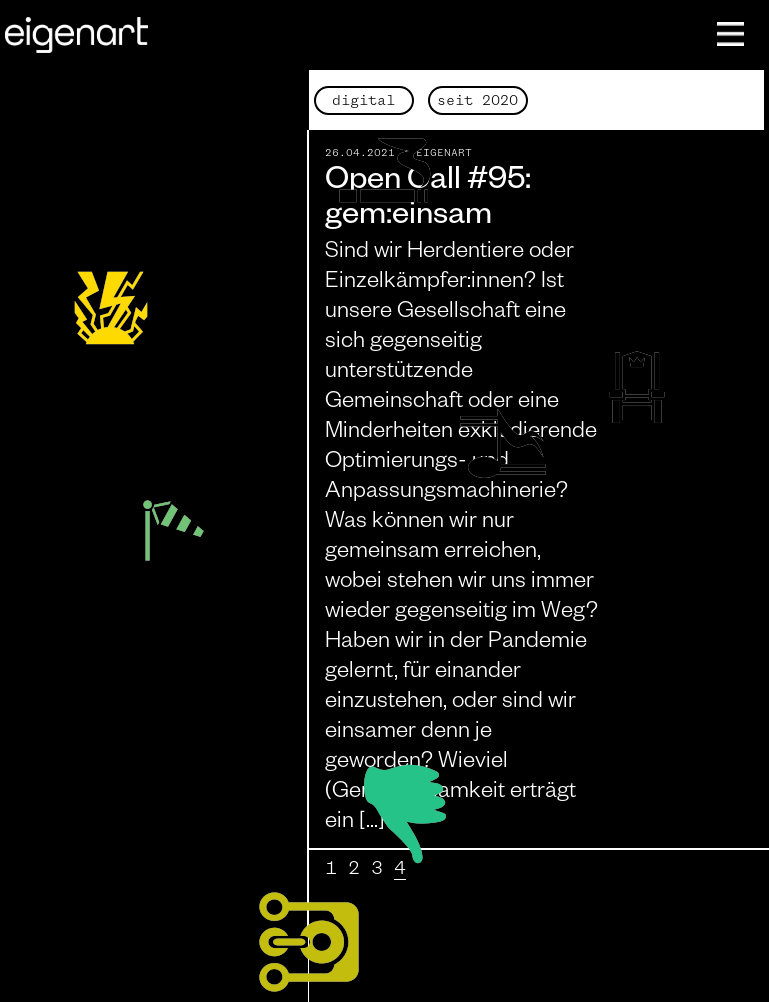  Describe the element at coordinates (309, 942) in the screenshot. I see `access connection or node settings` at that location.